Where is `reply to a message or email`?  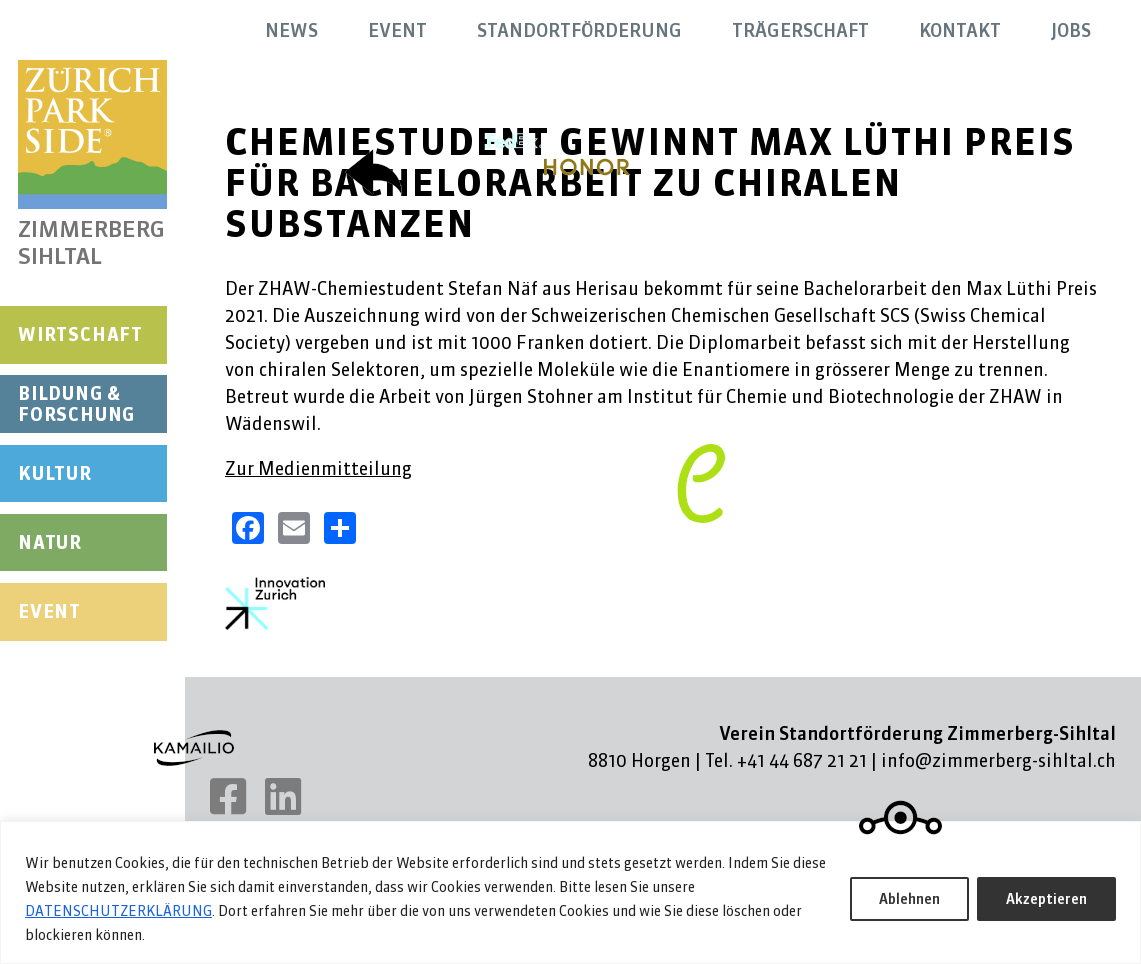 reply to a message or email is located at coordinates (376, 172).